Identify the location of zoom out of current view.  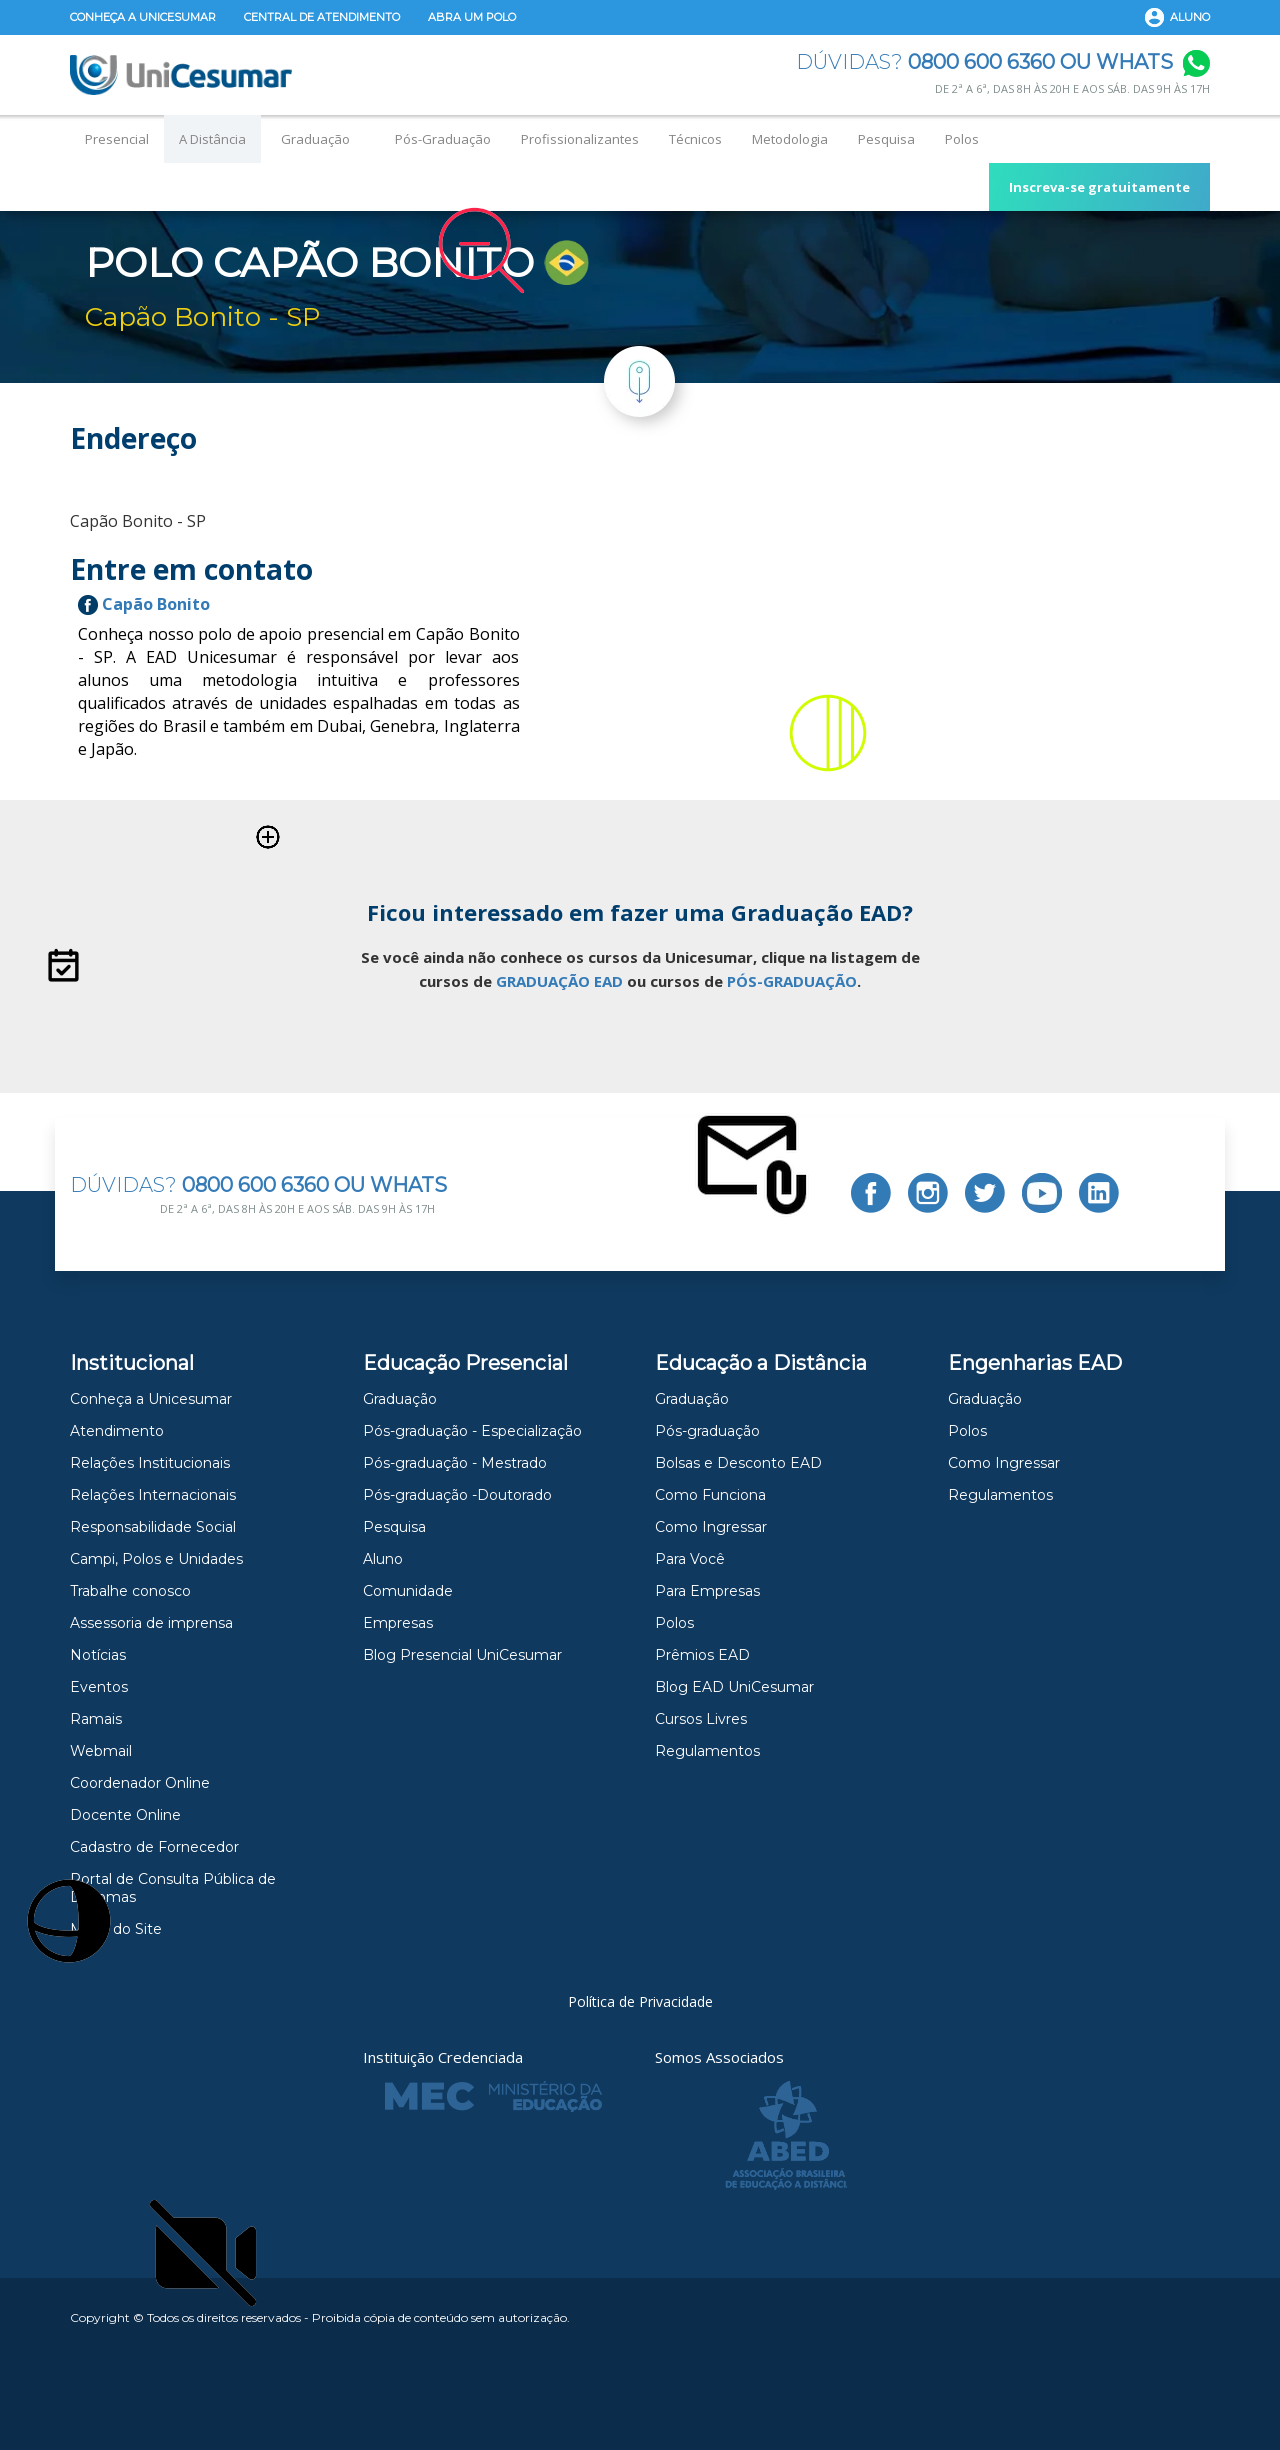
(481, 250).